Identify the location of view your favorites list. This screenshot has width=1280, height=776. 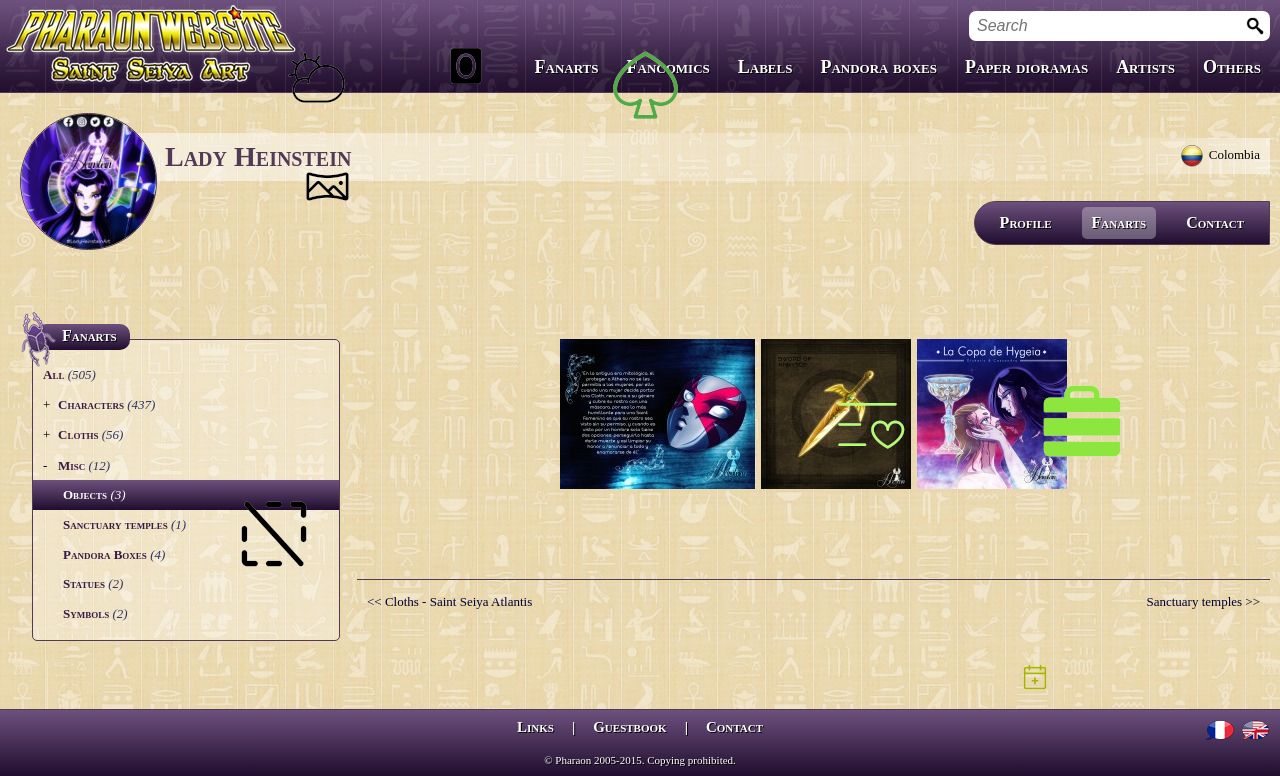
(867, 424).